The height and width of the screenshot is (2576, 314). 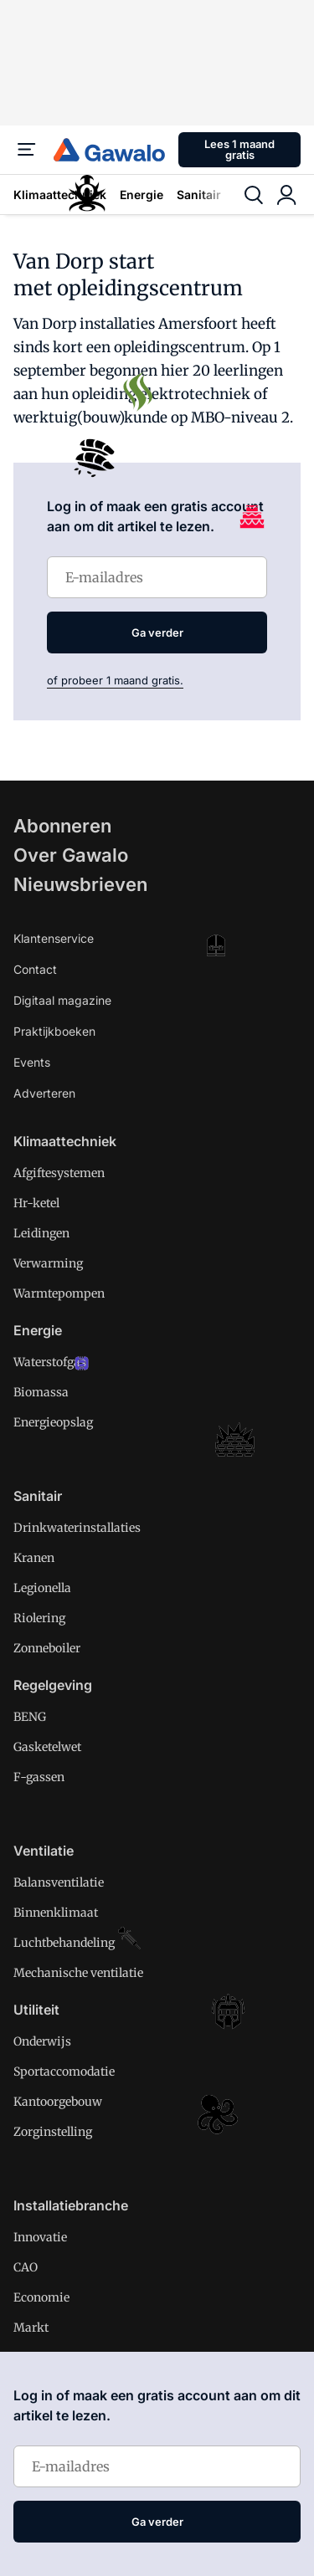 What do you see at coordinates (94, 458) in the screenshot?
I see `browse sushi or Japanese food options` at bounding box center [94, 458].